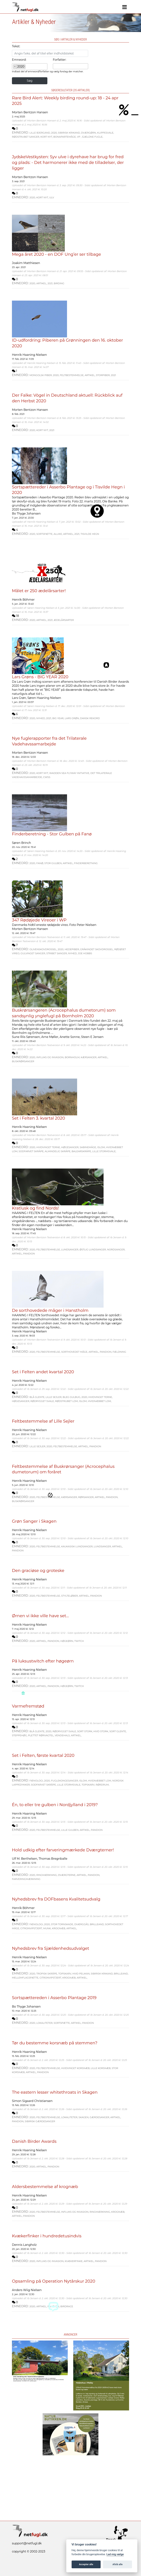  Describe the element at coordinates (129, 110) in the screenshot. I see `zsh shell or terminal application` at that location.